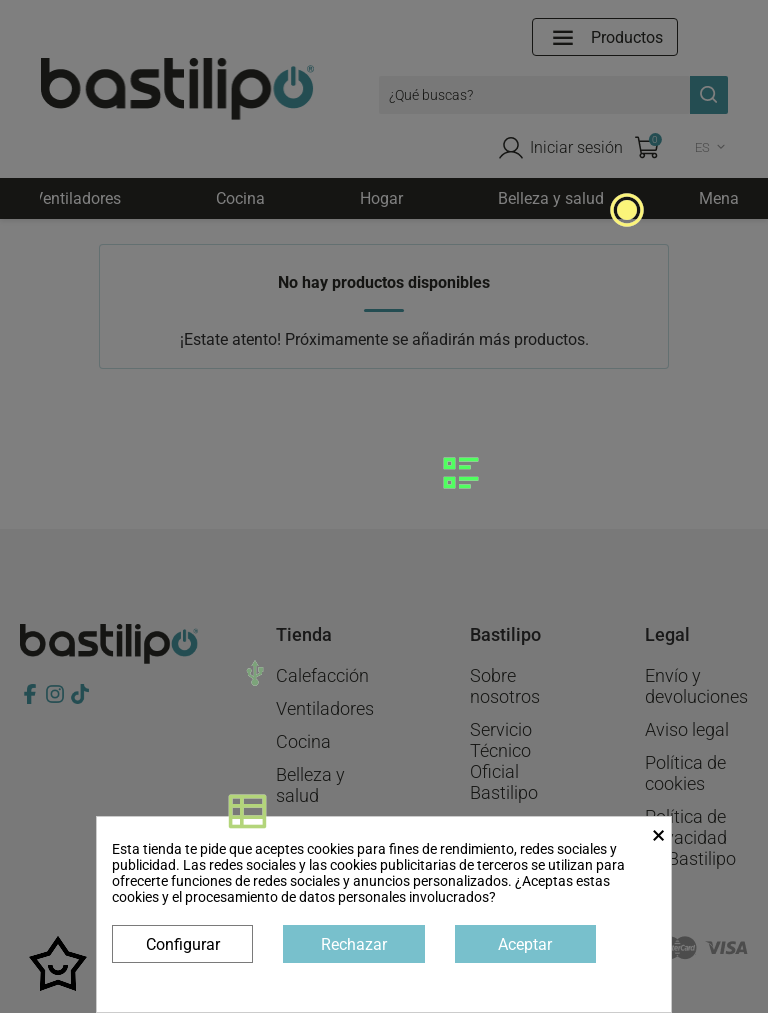 The width and height of the screenshot is (768, 1013). Describe the element at coordinates (461, 473) in the screenshot. I see `view completed tasks in a checklist` at that location.